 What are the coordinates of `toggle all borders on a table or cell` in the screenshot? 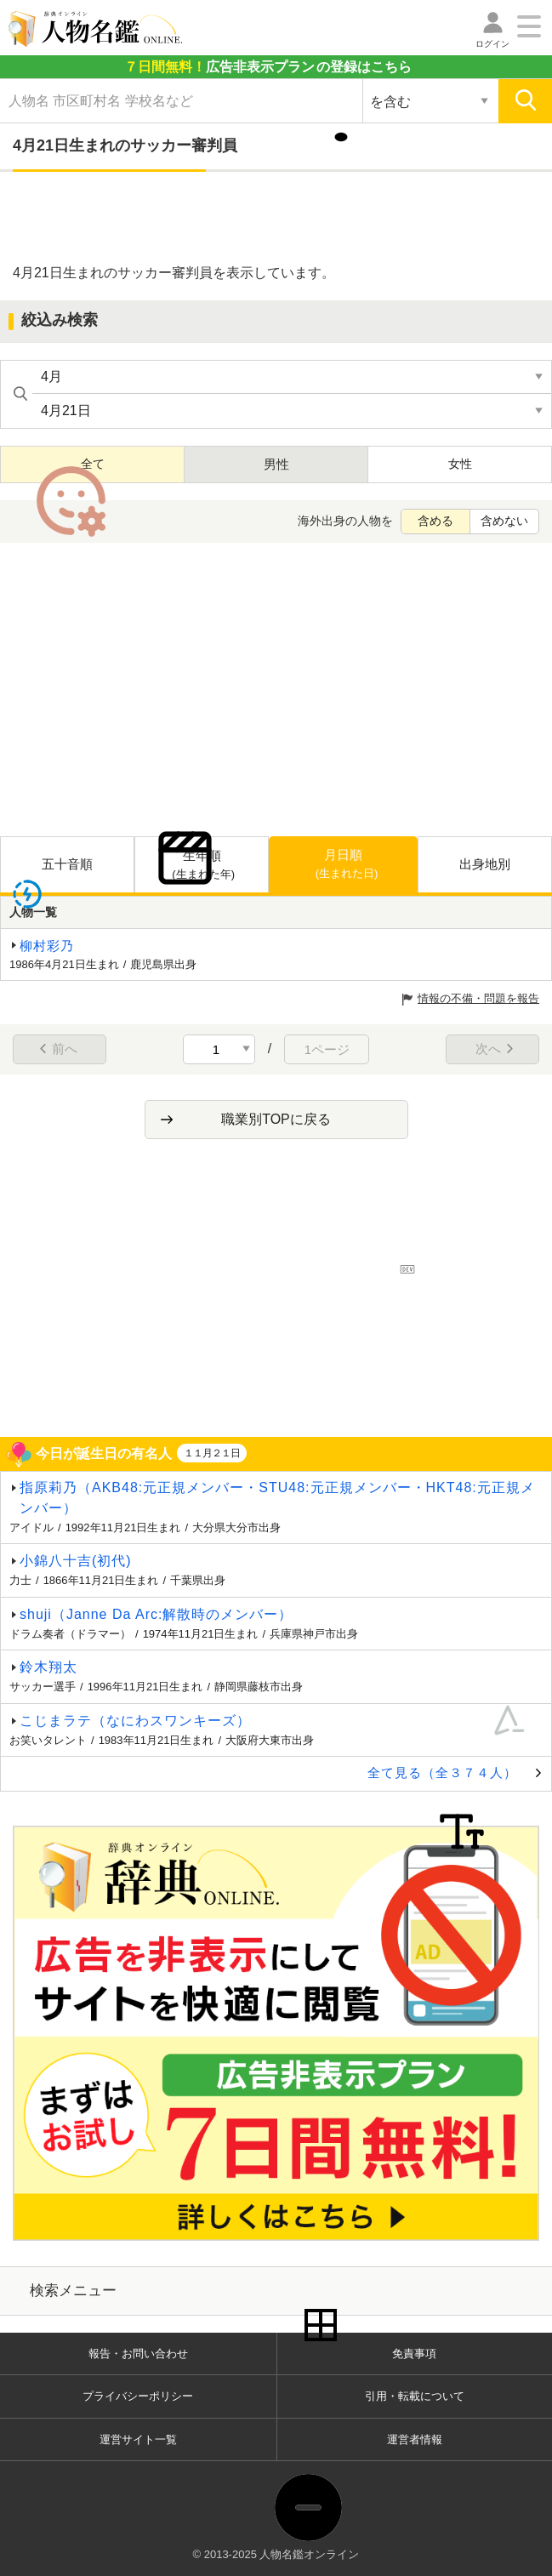 It's located at (321, 2325).